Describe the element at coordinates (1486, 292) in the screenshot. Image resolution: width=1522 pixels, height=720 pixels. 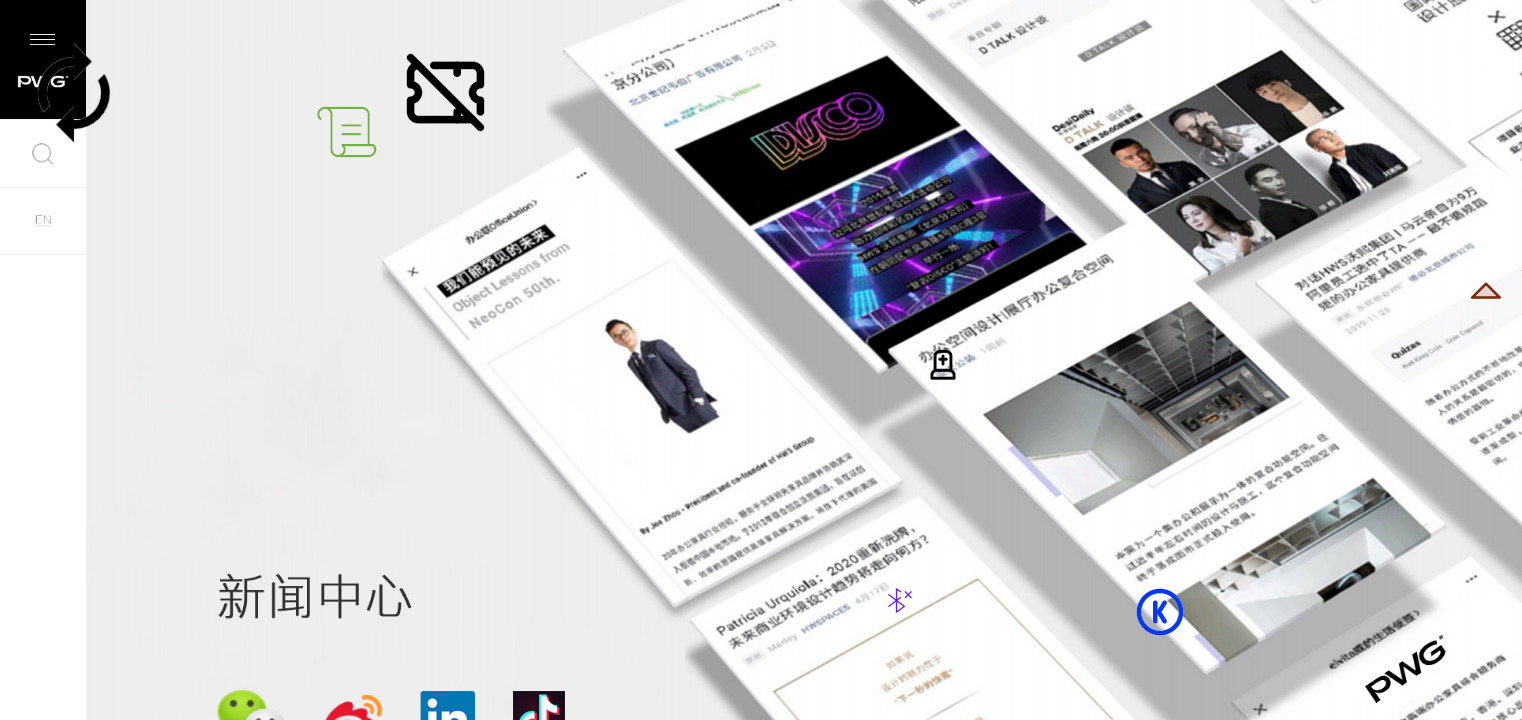
I see `collapse an expanded section` at that location.